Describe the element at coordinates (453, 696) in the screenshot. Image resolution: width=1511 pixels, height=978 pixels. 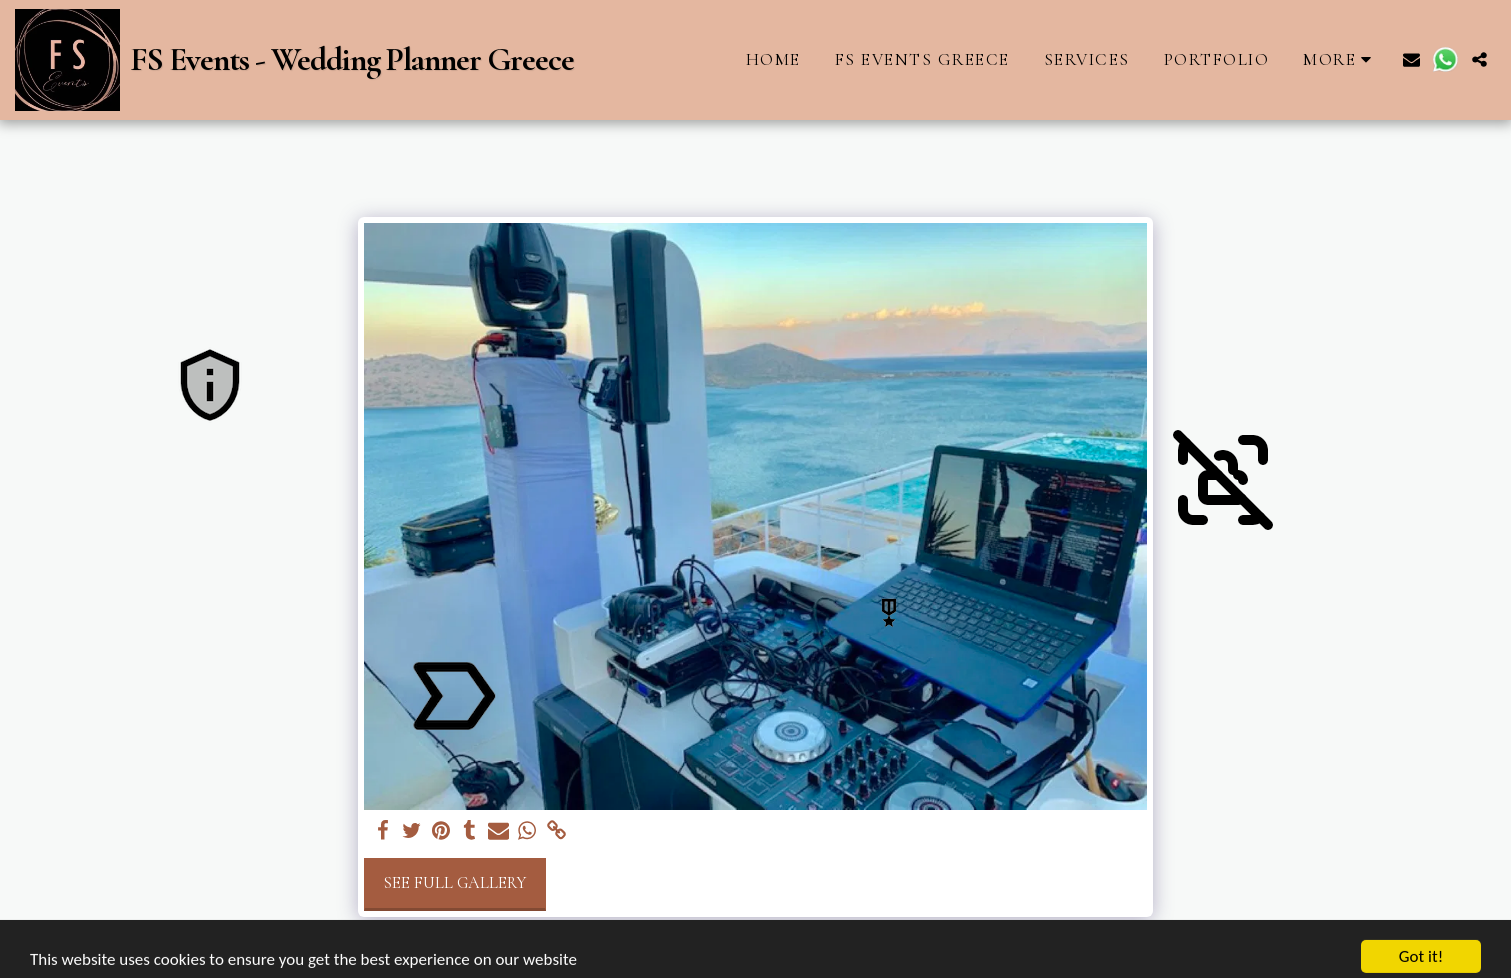
I see `mark item as important` at that location.